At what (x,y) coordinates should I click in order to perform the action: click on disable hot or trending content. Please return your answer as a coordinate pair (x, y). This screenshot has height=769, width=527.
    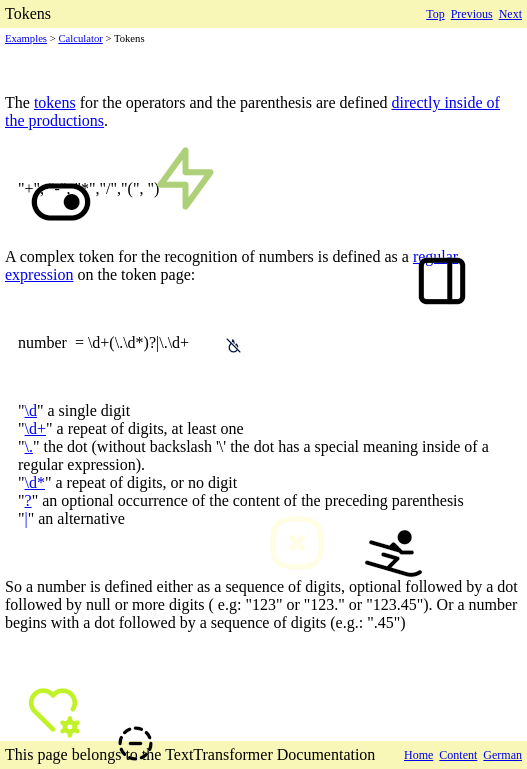
    Looking at the image, I should click on (233, 345).